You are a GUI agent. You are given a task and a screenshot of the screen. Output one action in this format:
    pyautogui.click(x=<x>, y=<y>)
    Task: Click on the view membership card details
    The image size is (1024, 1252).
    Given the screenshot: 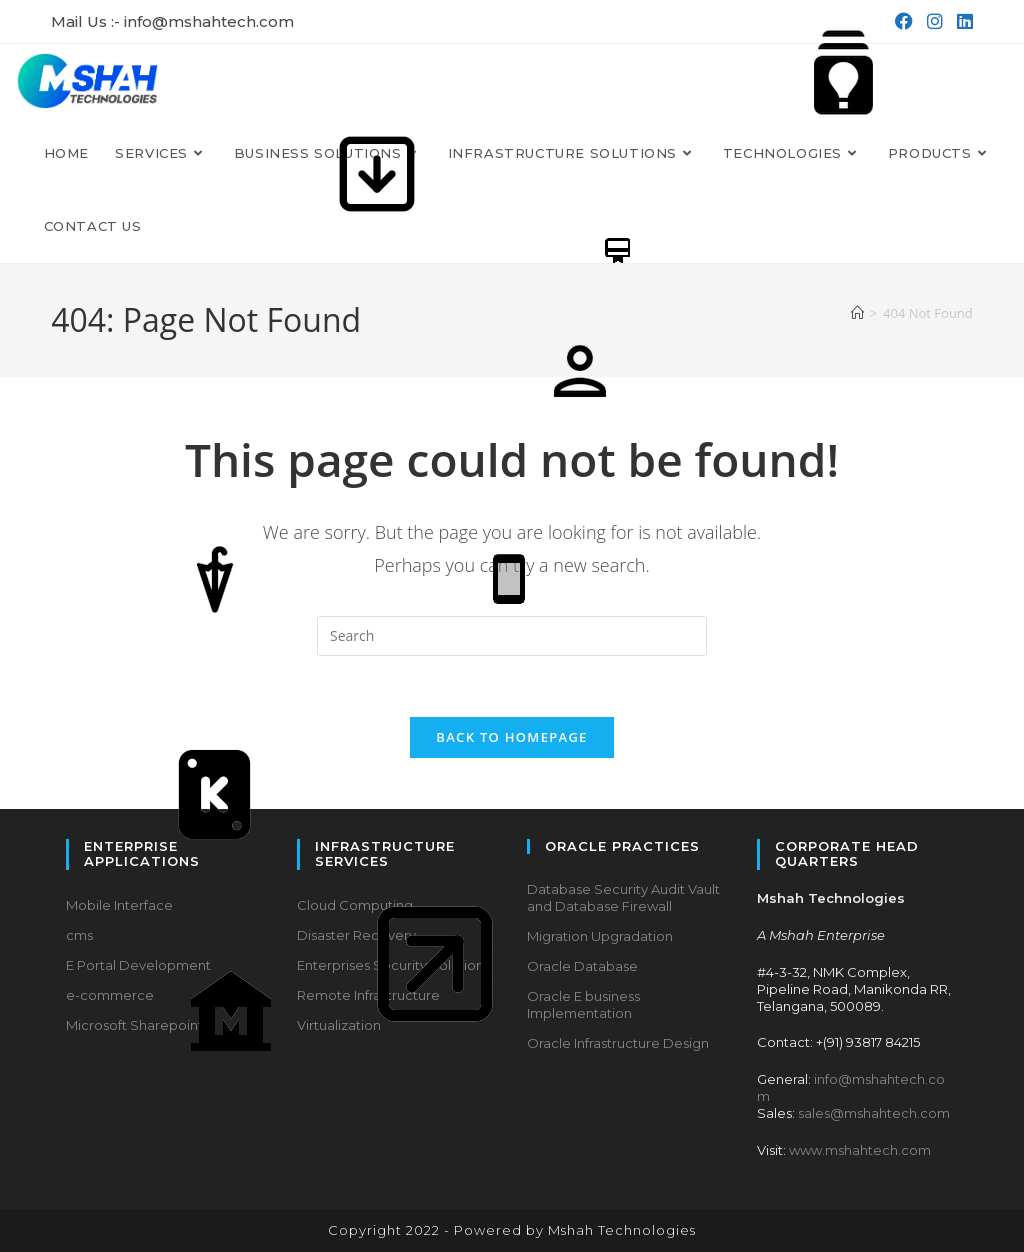 What is the action you would take?
    pyautogui.click(x=618, y=251)
    